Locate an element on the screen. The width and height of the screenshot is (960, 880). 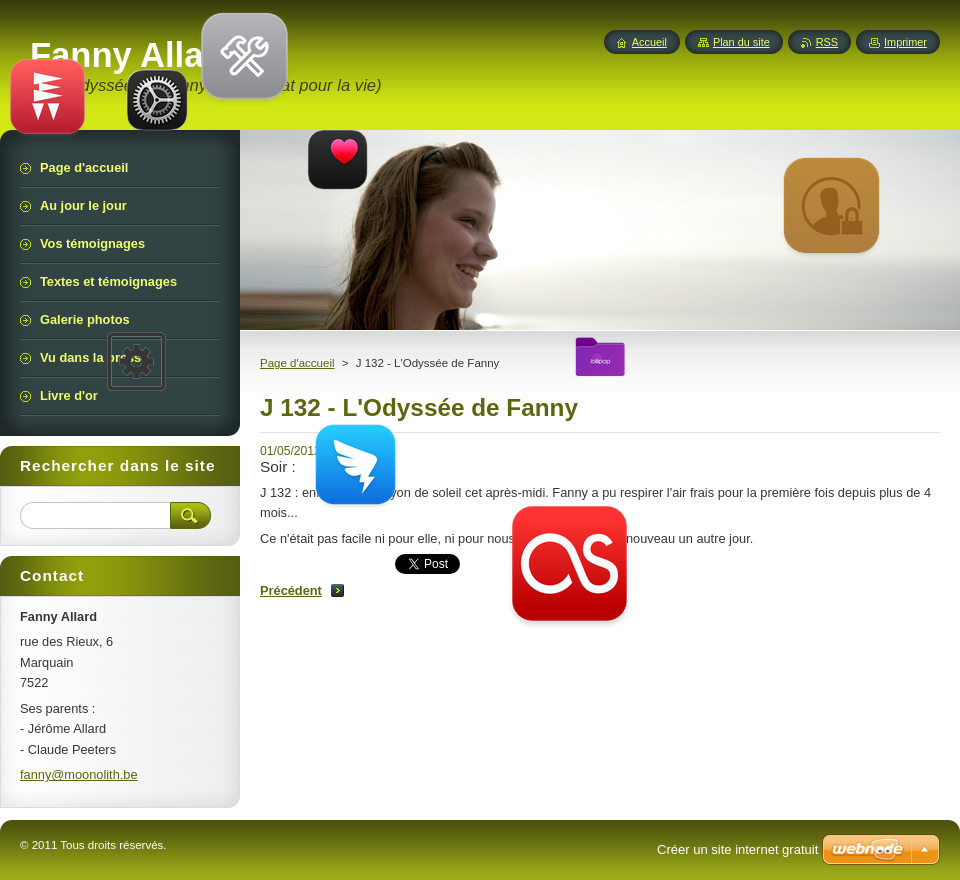
configure network information service (NIS) settings is located at coordinates (831, 205).